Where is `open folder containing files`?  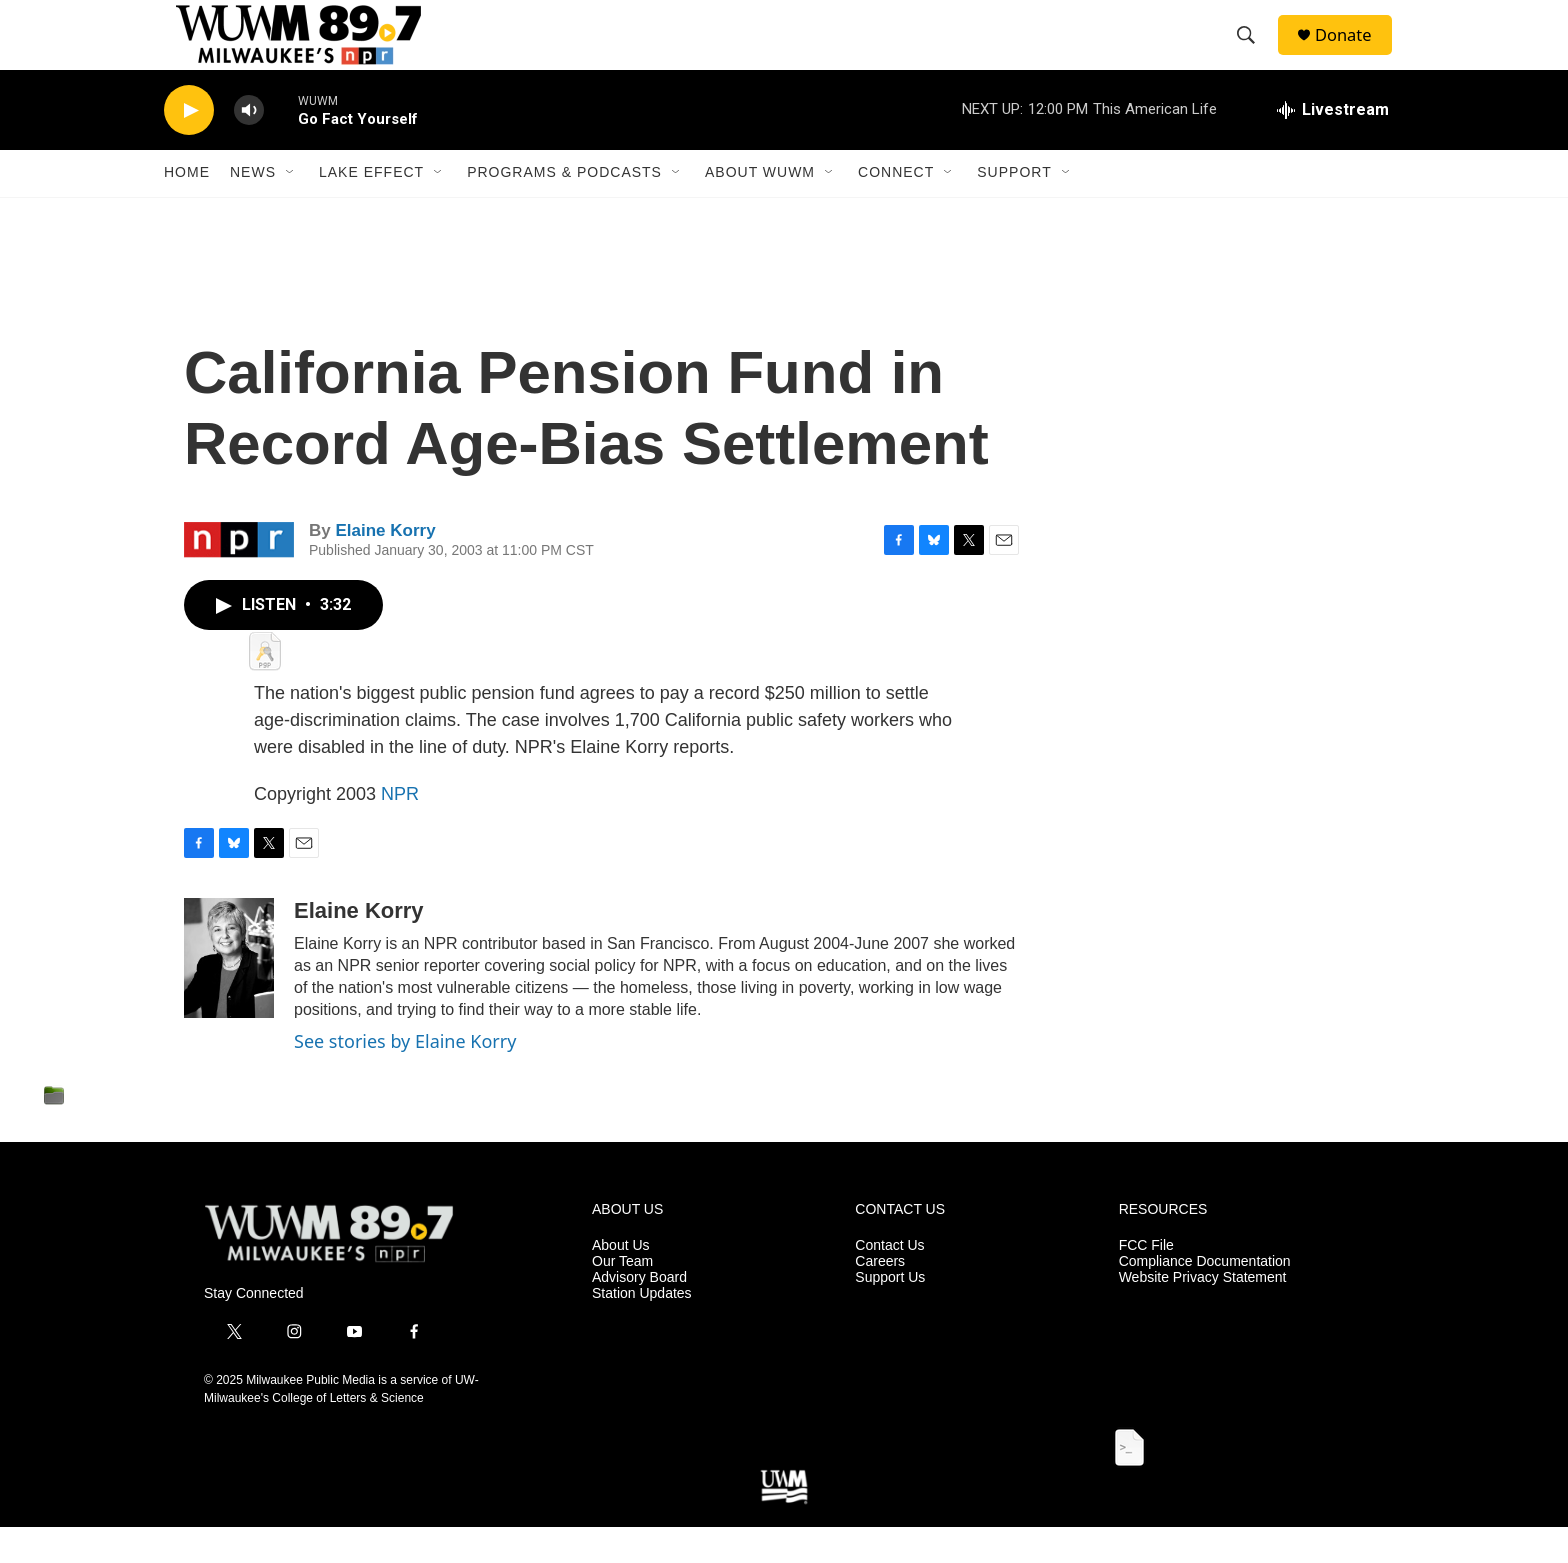 open folder containing files is located at coordinates (54, 1095).